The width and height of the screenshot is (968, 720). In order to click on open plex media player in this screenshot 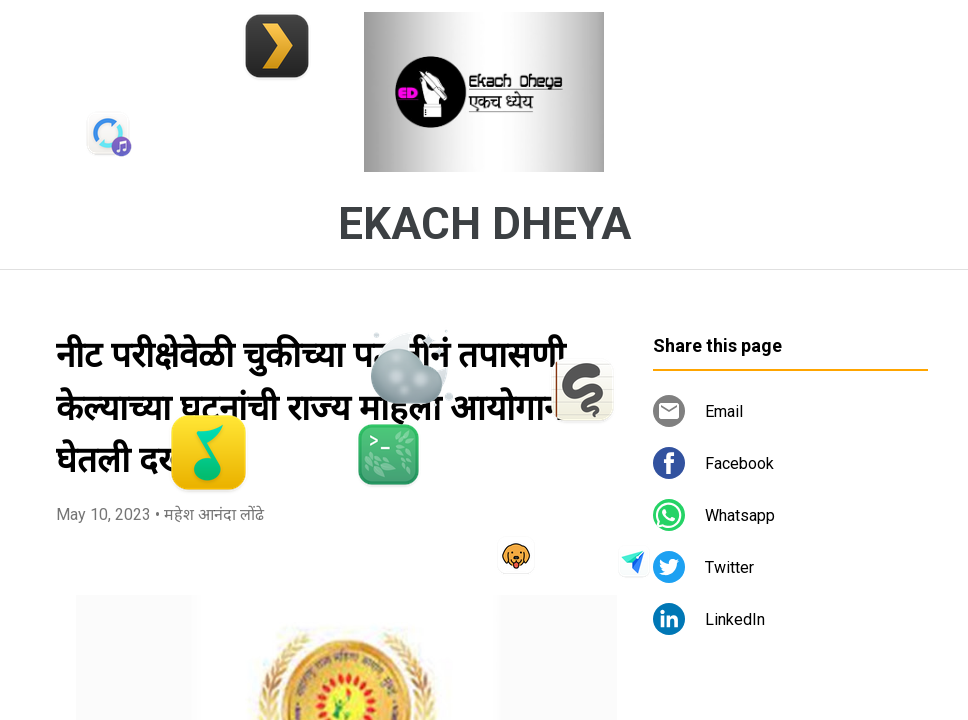, I will do `click(277, 46)`.